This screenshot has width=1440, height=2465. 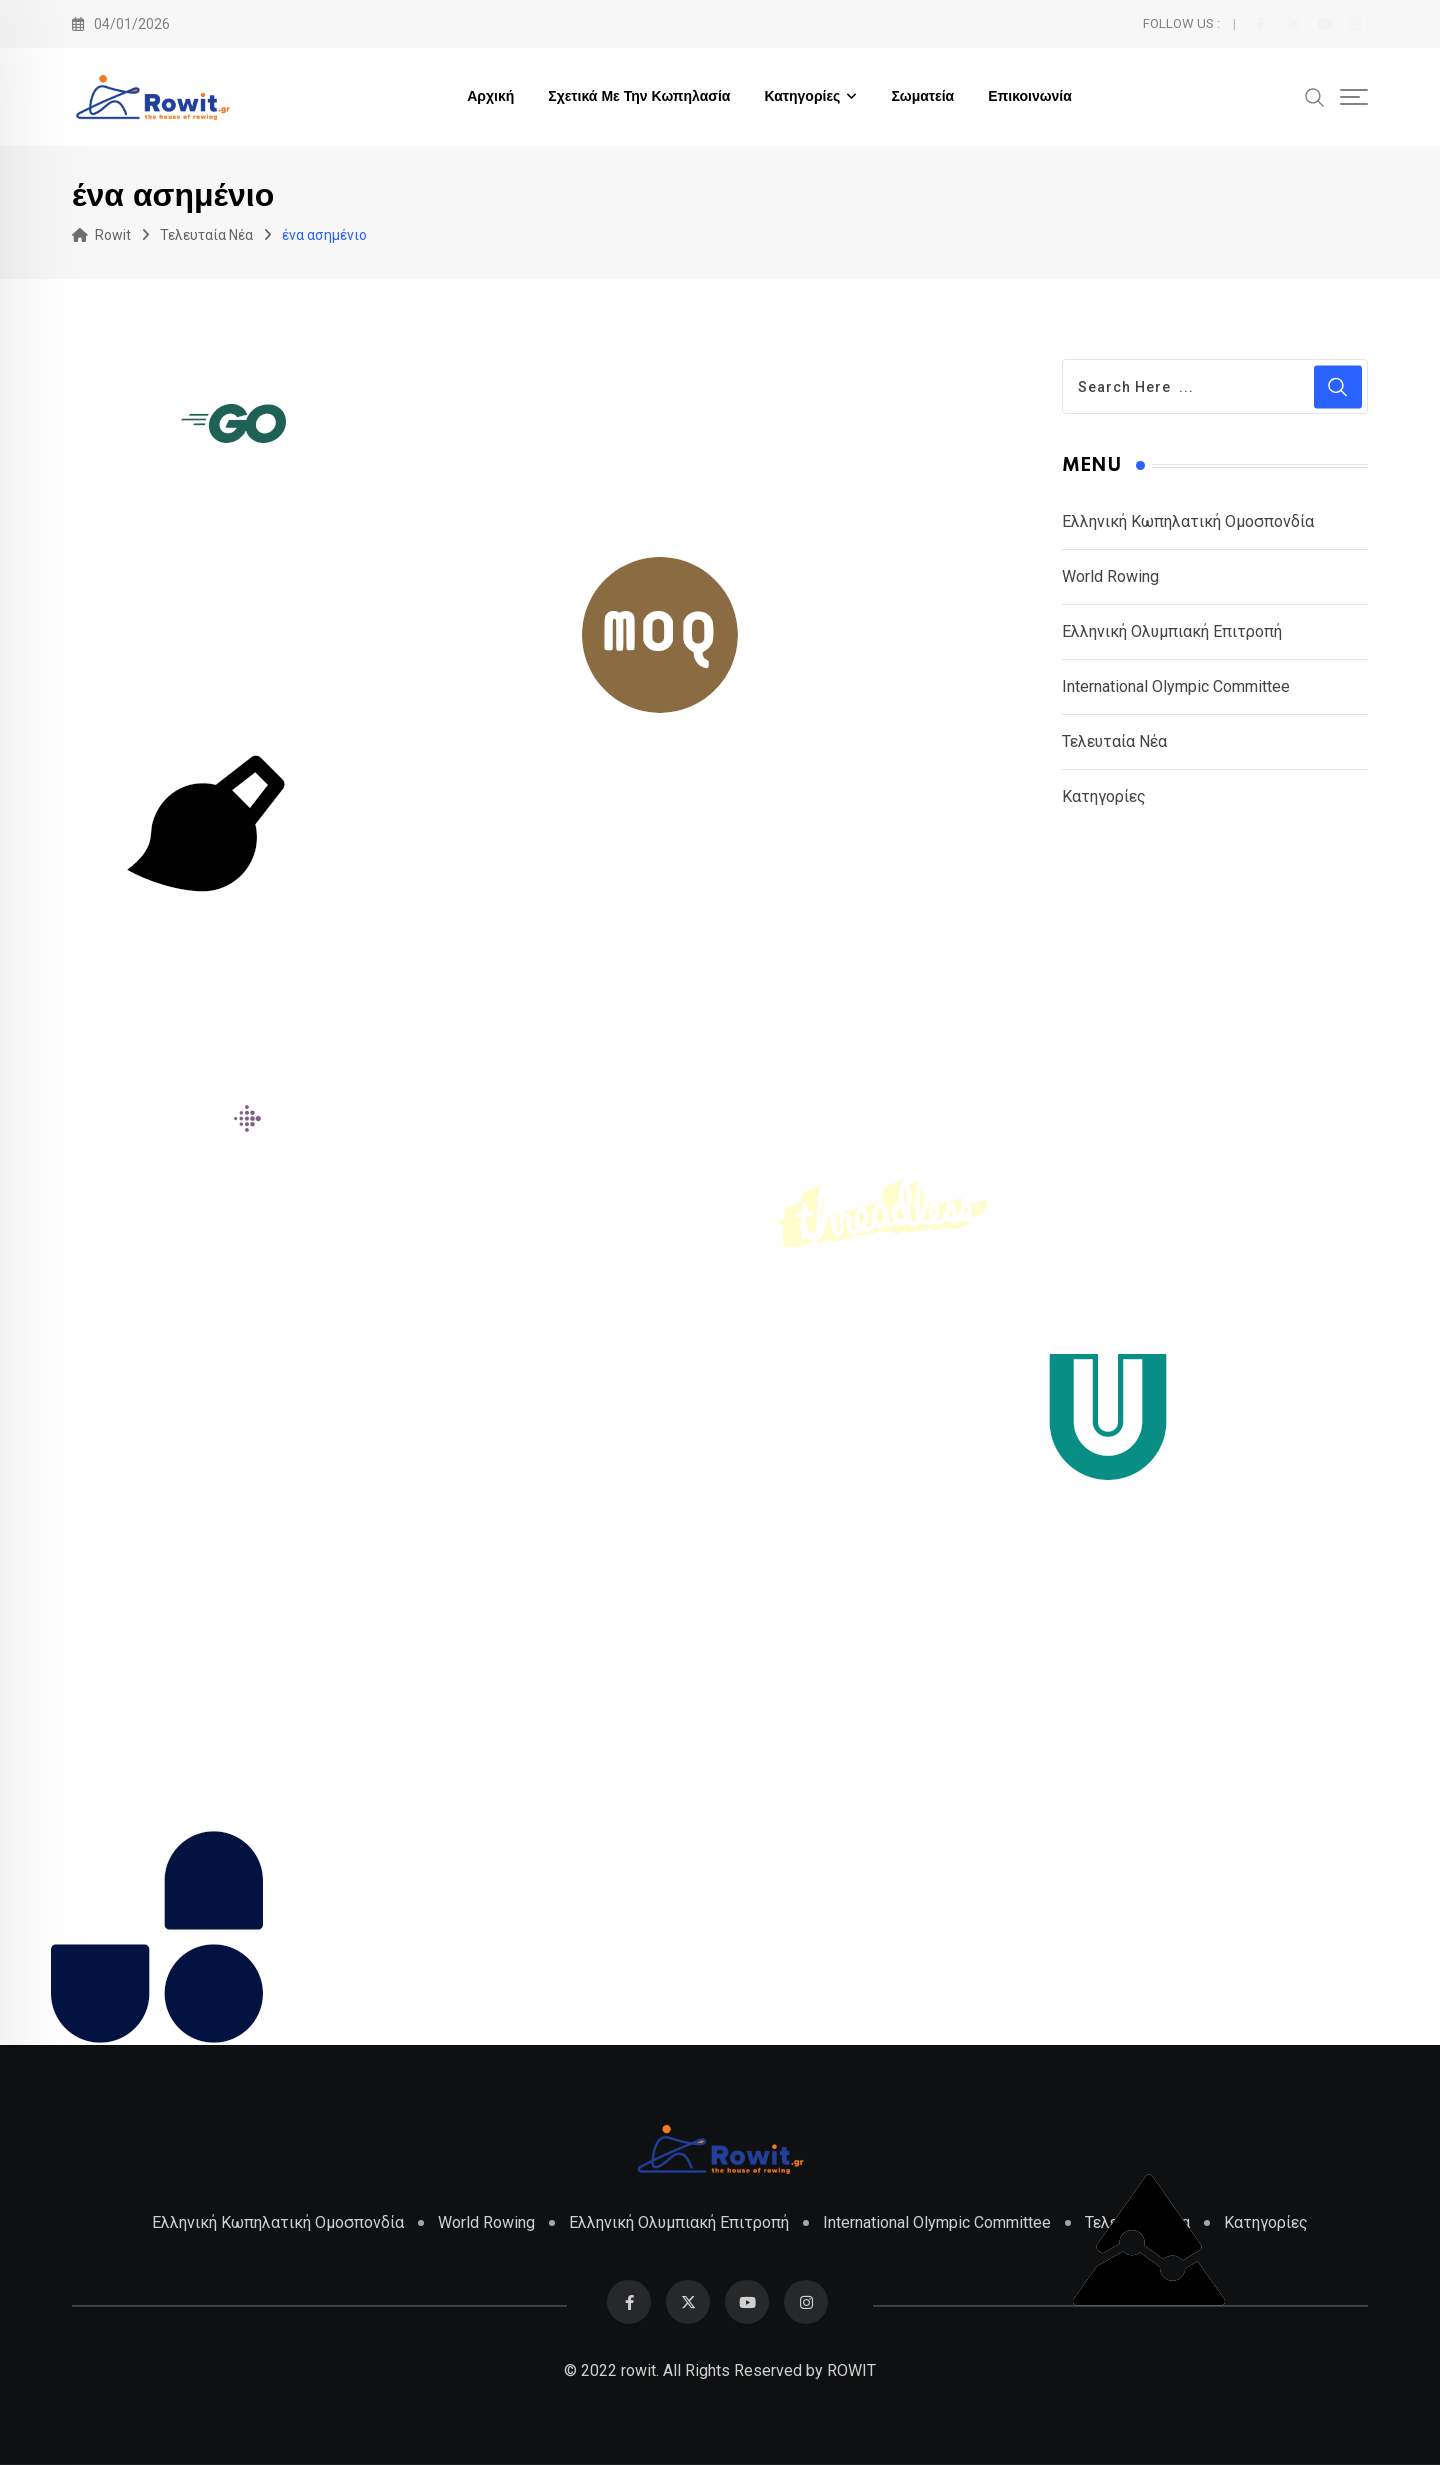 I want to click on visit the Threadless website or app, so click(x=882, y=1213).